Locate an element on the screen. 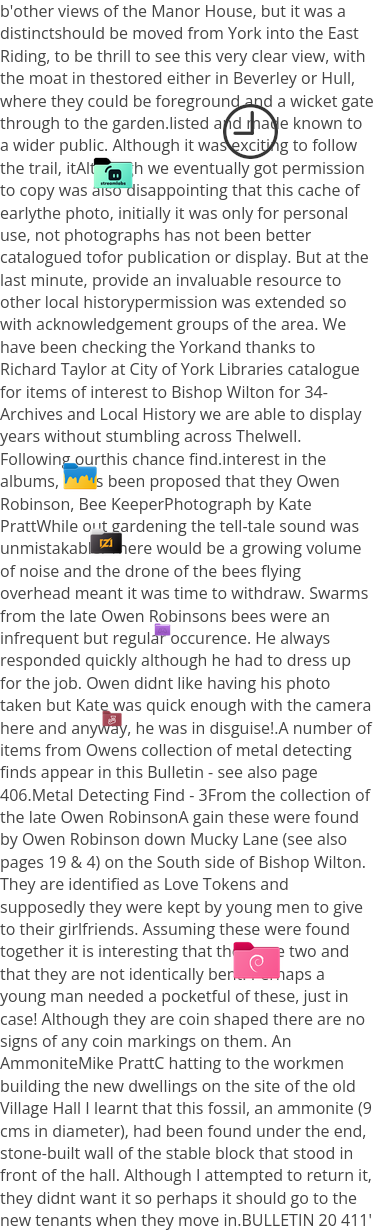 The height and width of the screenshot is (1231, 375). folder containing jest testing framework files is located at coordinates (112, 719).